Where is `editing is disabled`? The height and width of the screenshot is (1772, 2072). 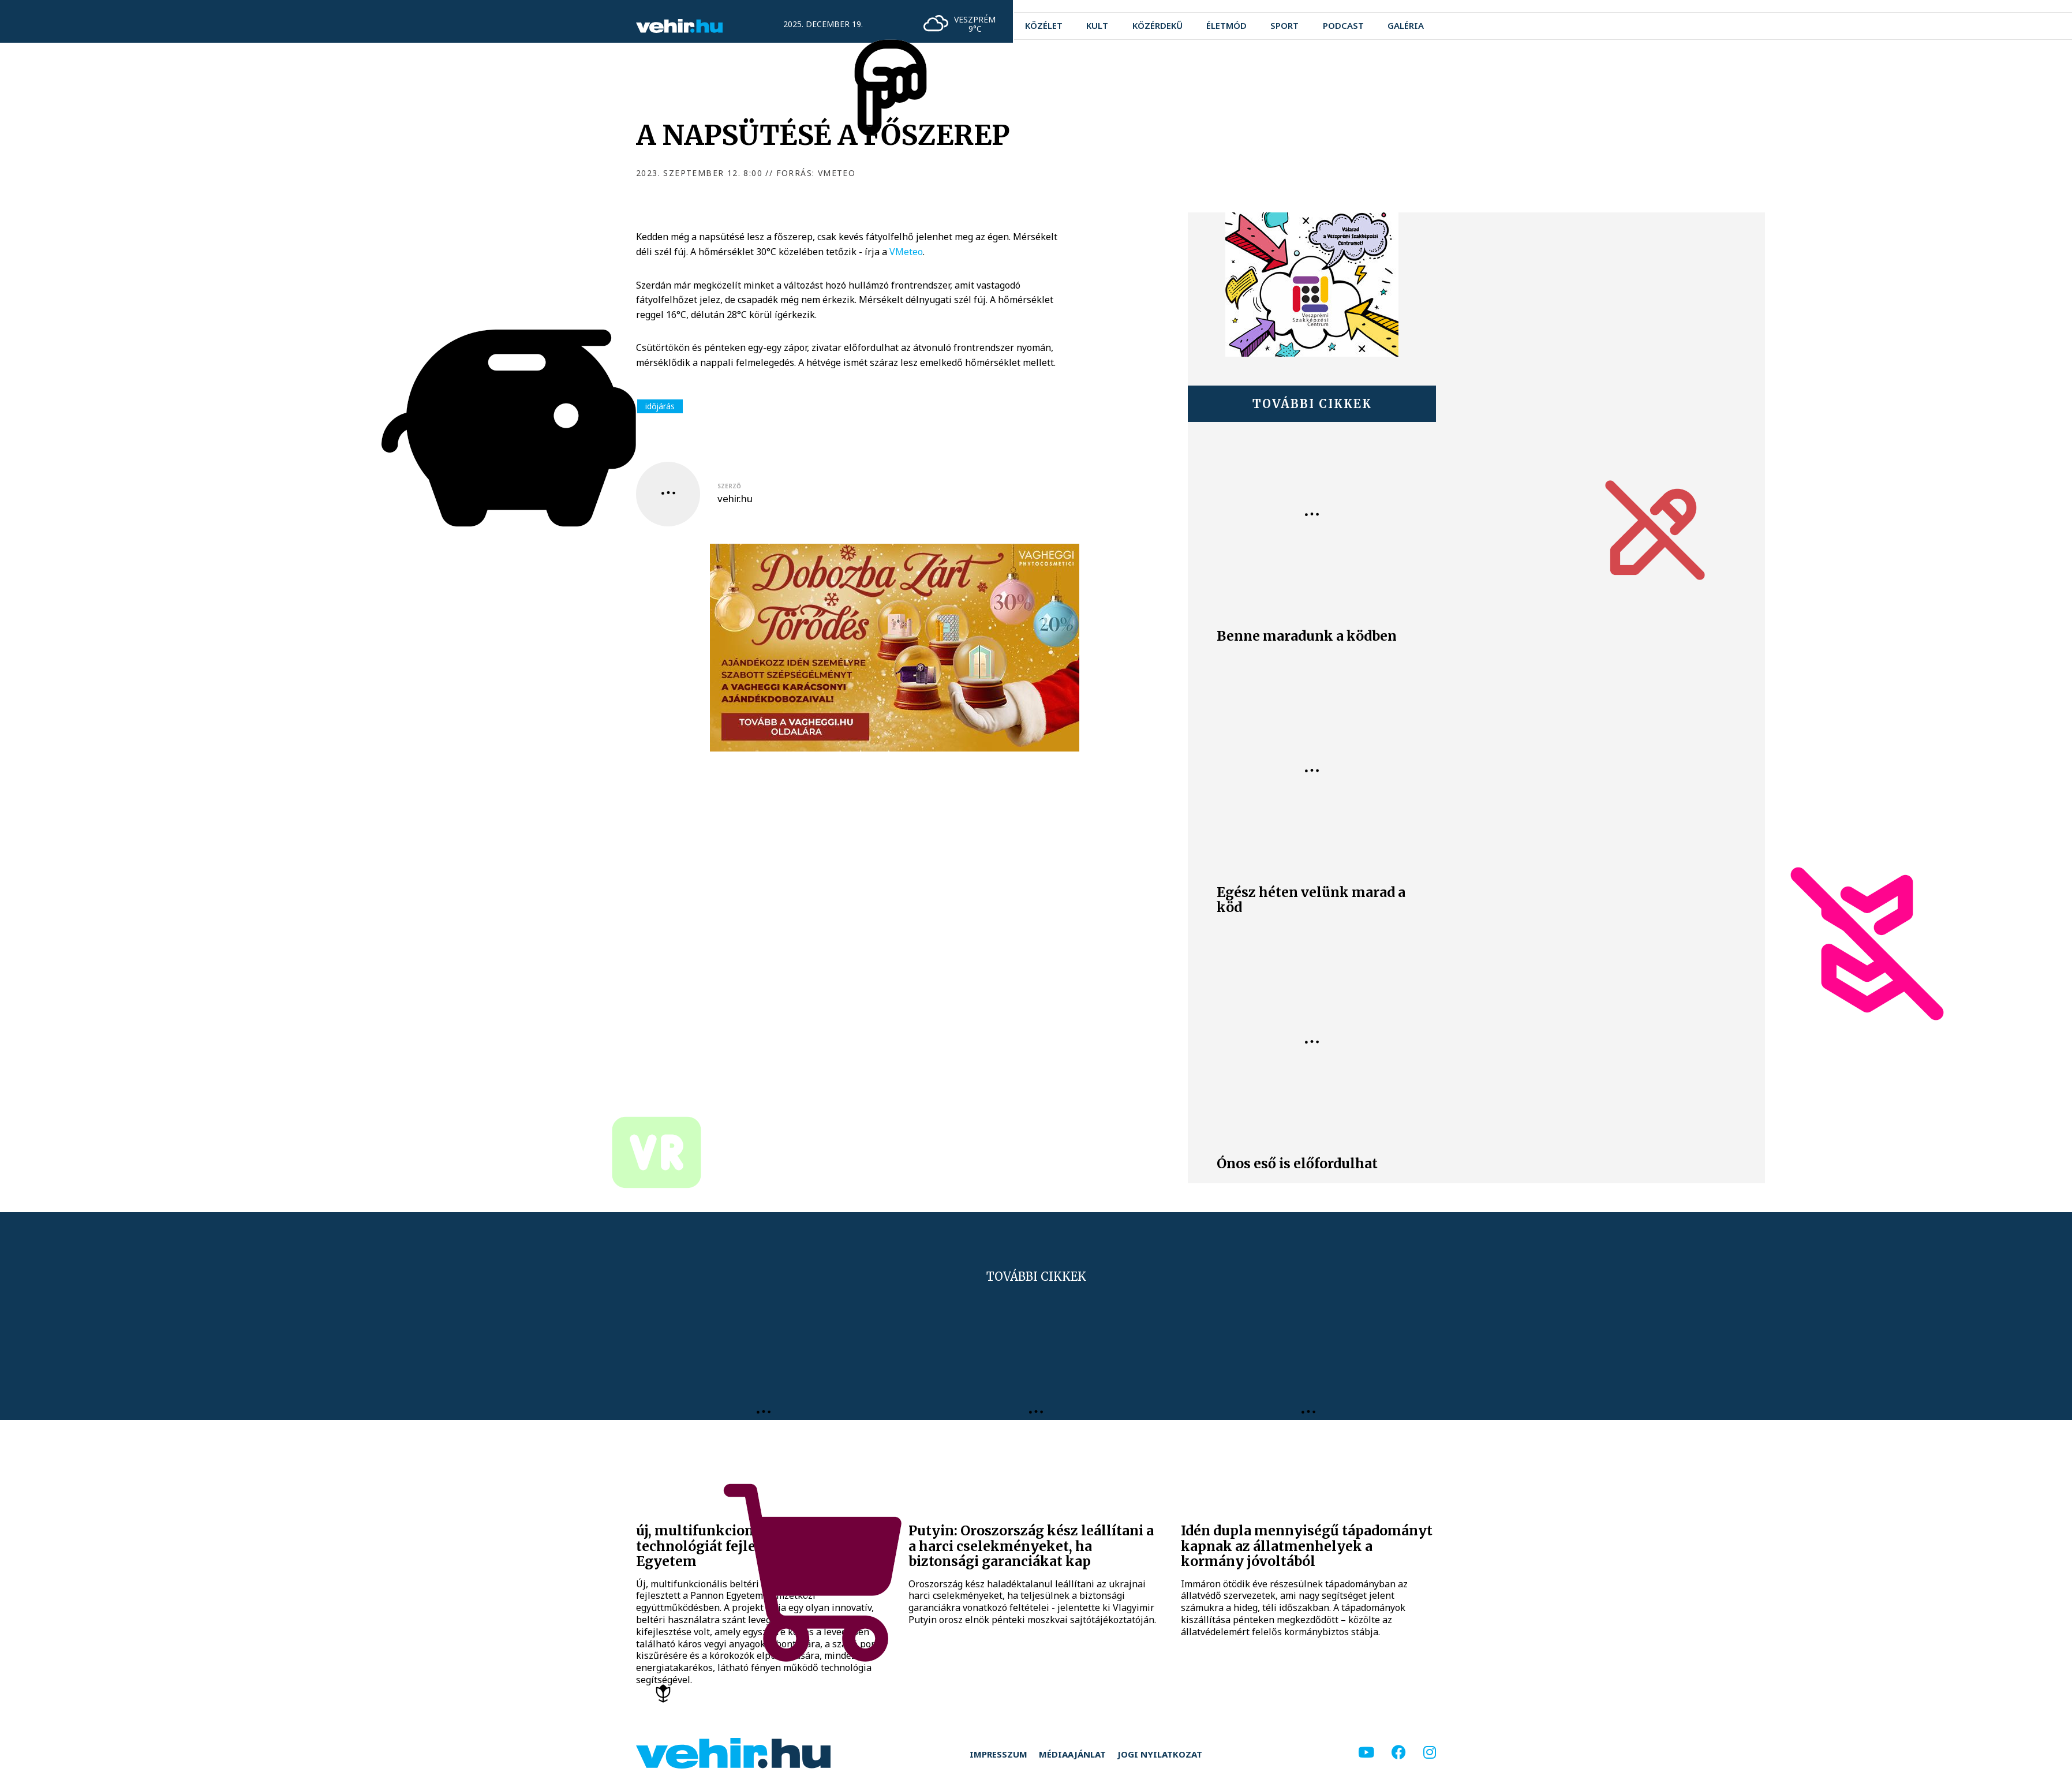
editing is disabled is located at coordinates (1655, 530).